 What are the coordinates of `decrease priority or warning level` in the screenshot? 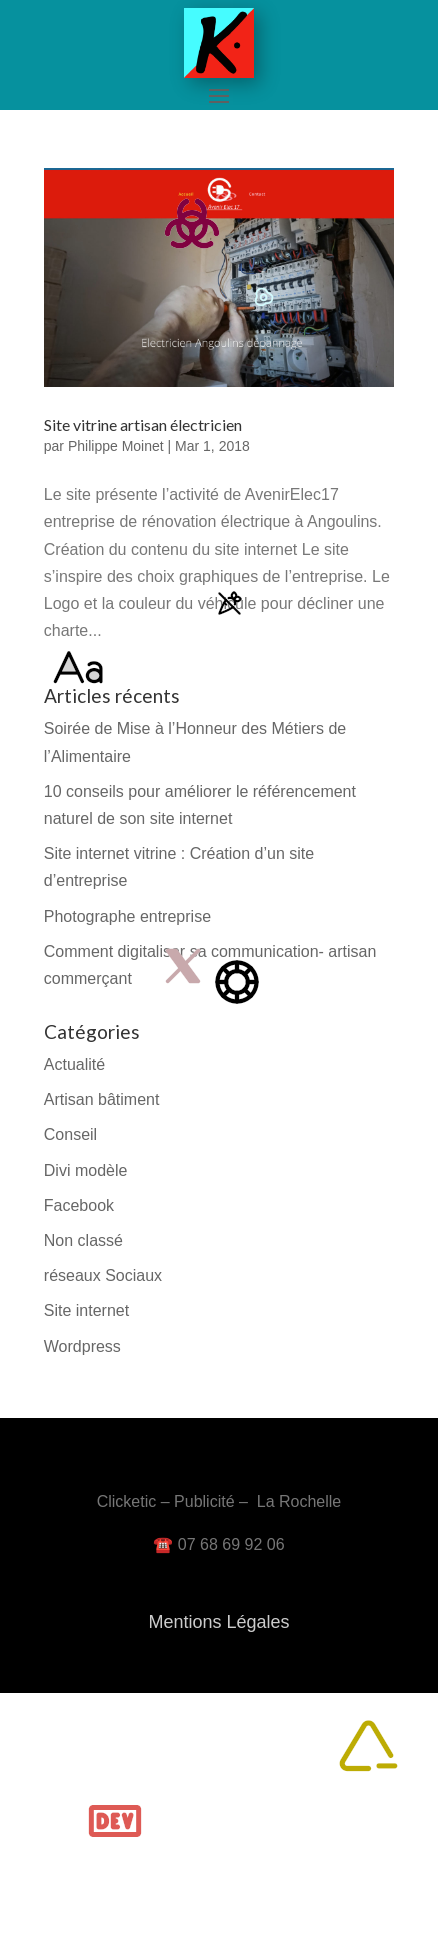 It's located at (368, 1747).